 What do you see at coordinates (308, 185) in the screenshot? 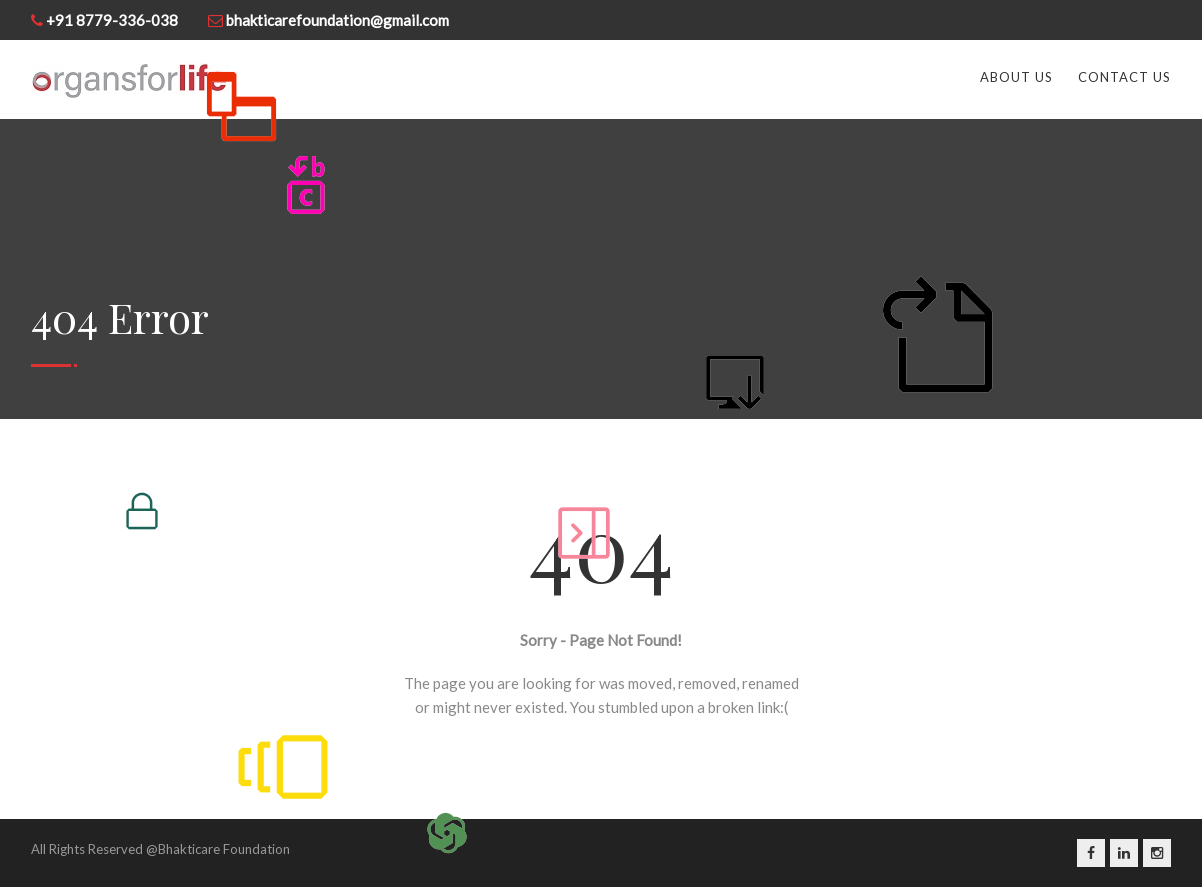
I see `replace selected text or content` at bounding box center [308, 185].